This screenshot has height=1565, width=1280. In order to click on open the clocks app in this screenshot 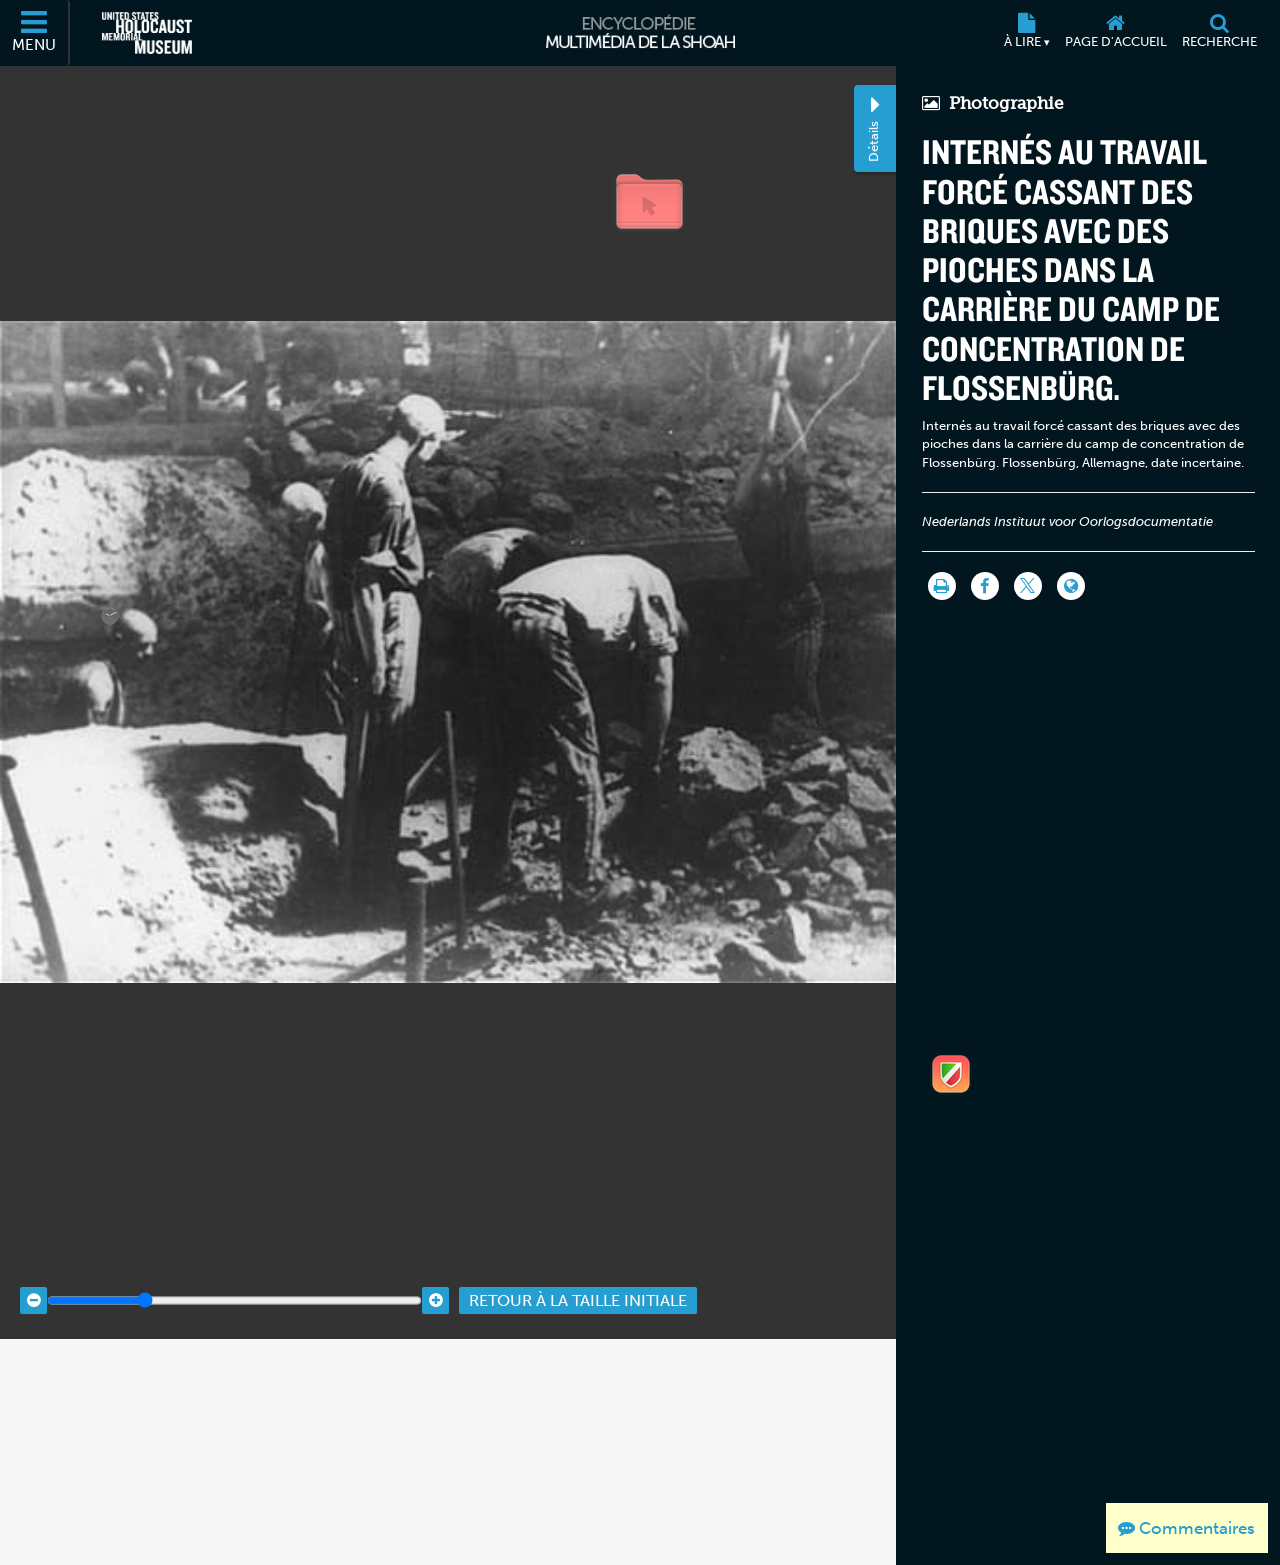, I will do `click(110, 616)`.